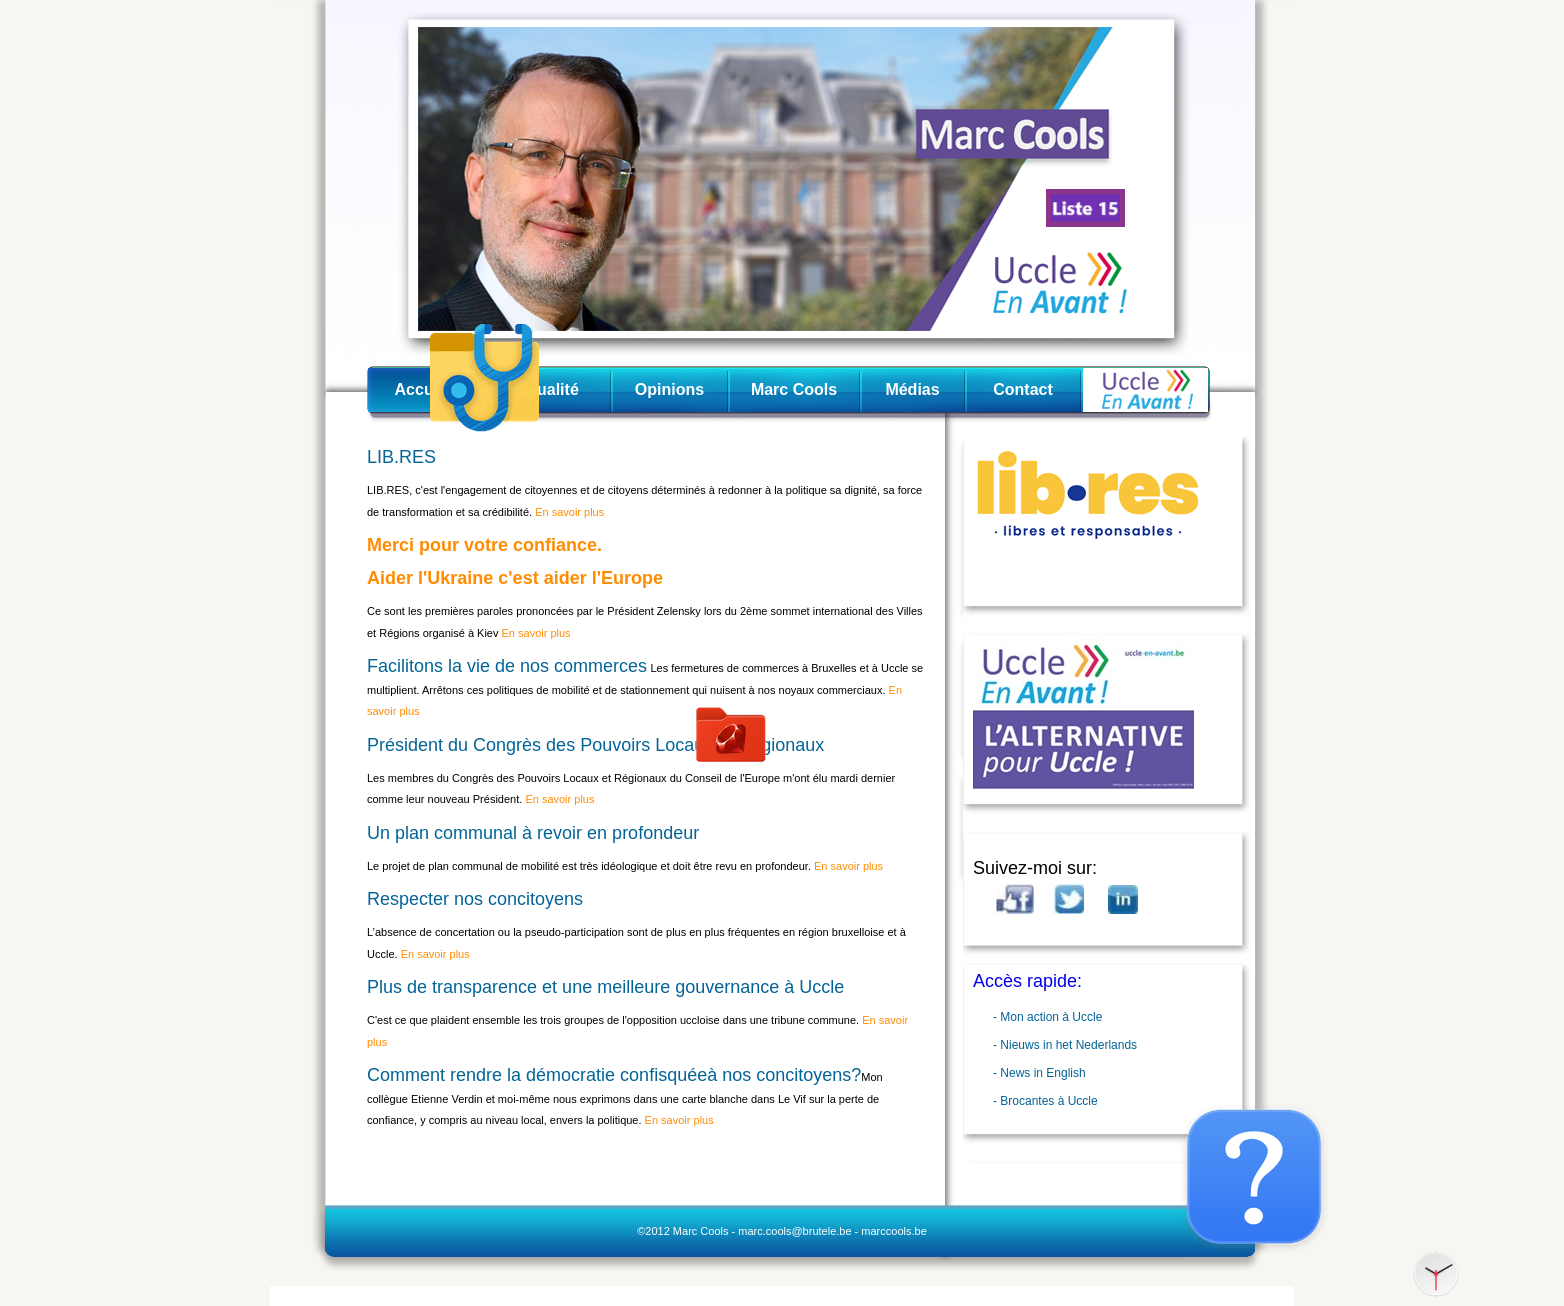  I want to click on access system recovery tools and files, so click(484, 378).